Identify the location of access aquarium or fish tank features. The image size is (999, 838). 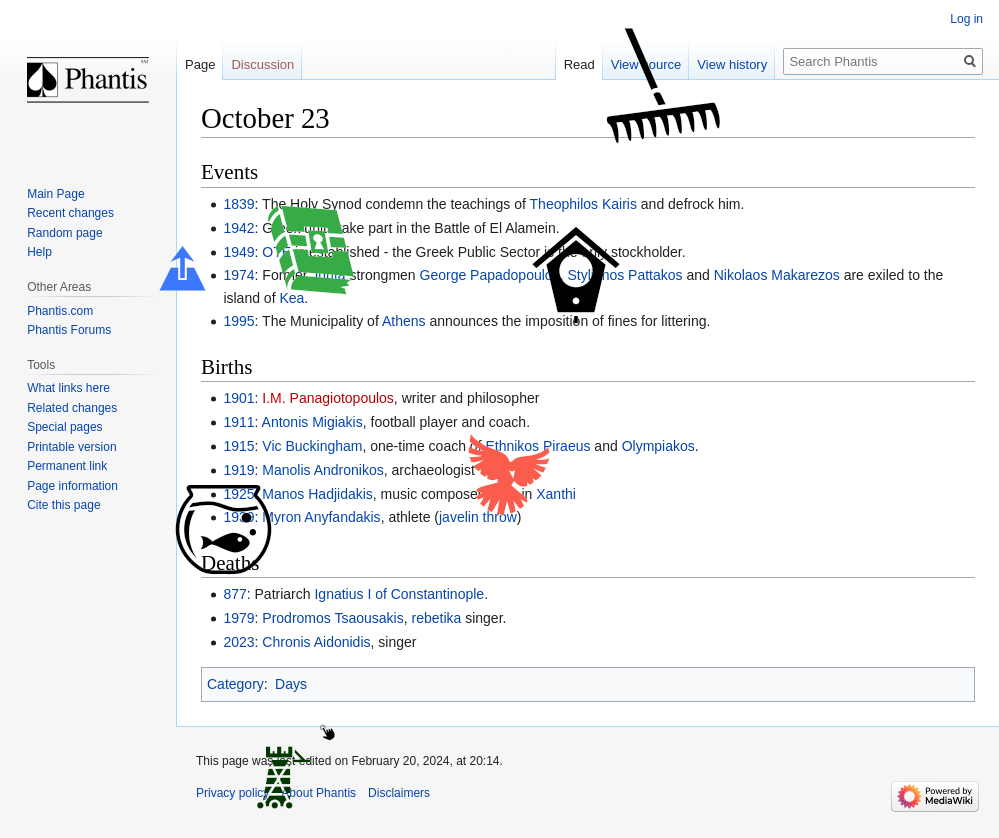
(223, 529).